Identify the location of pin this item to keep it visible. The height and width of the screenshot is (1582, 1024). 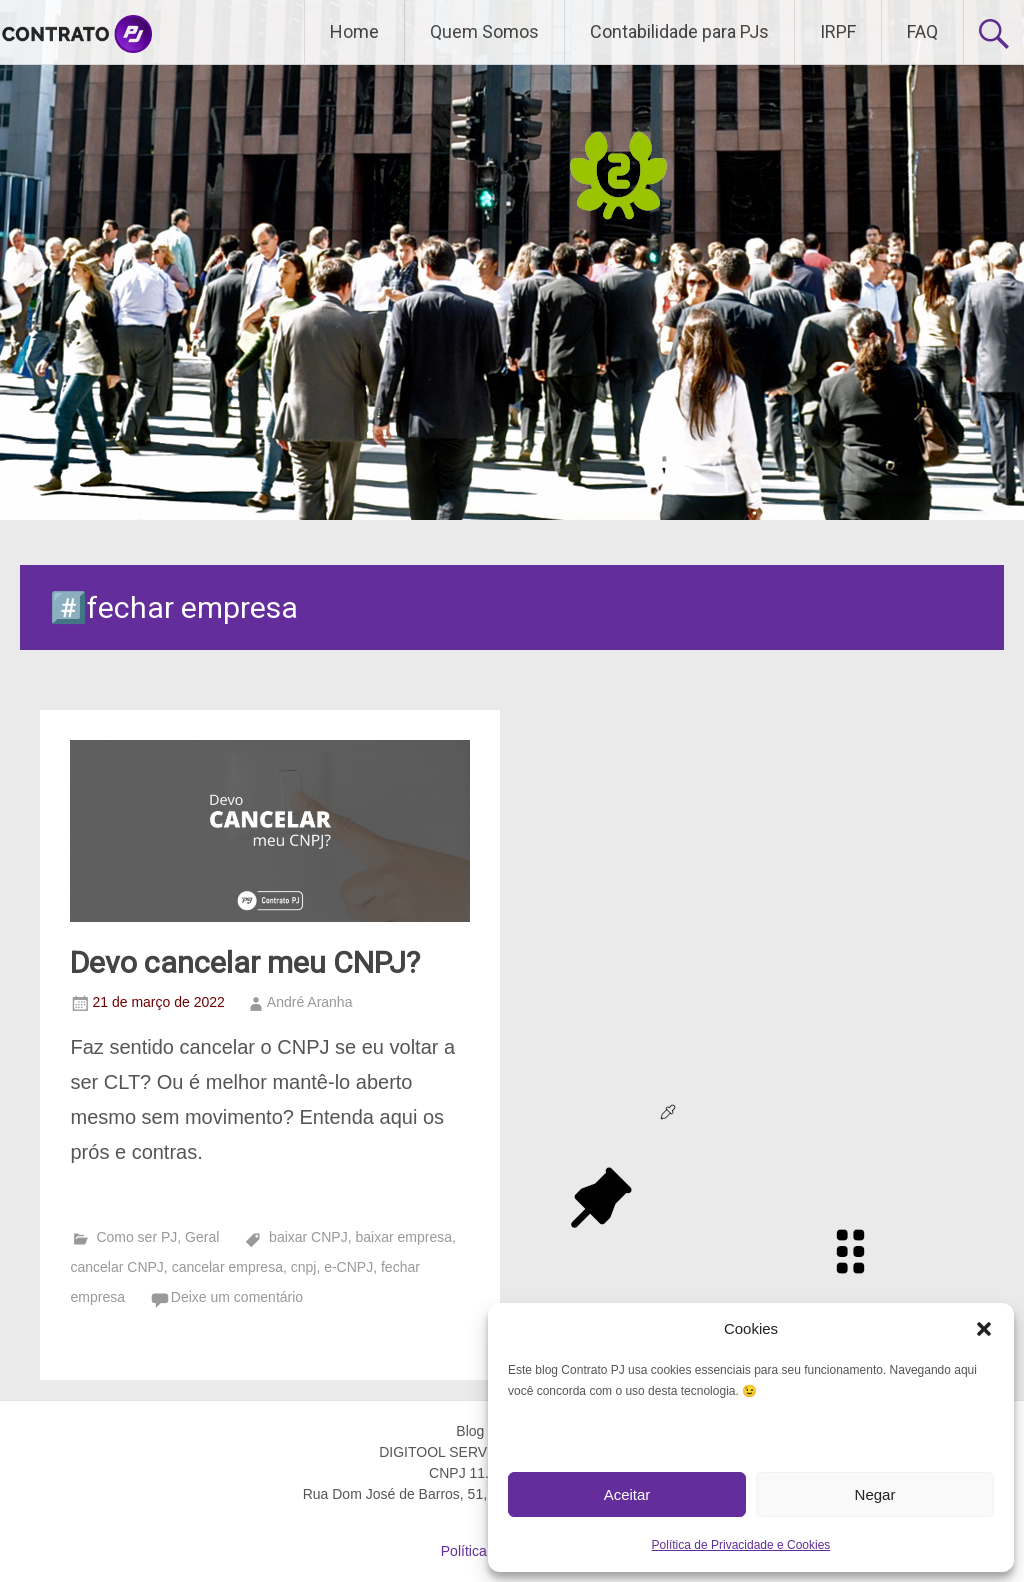
(600, 1198).